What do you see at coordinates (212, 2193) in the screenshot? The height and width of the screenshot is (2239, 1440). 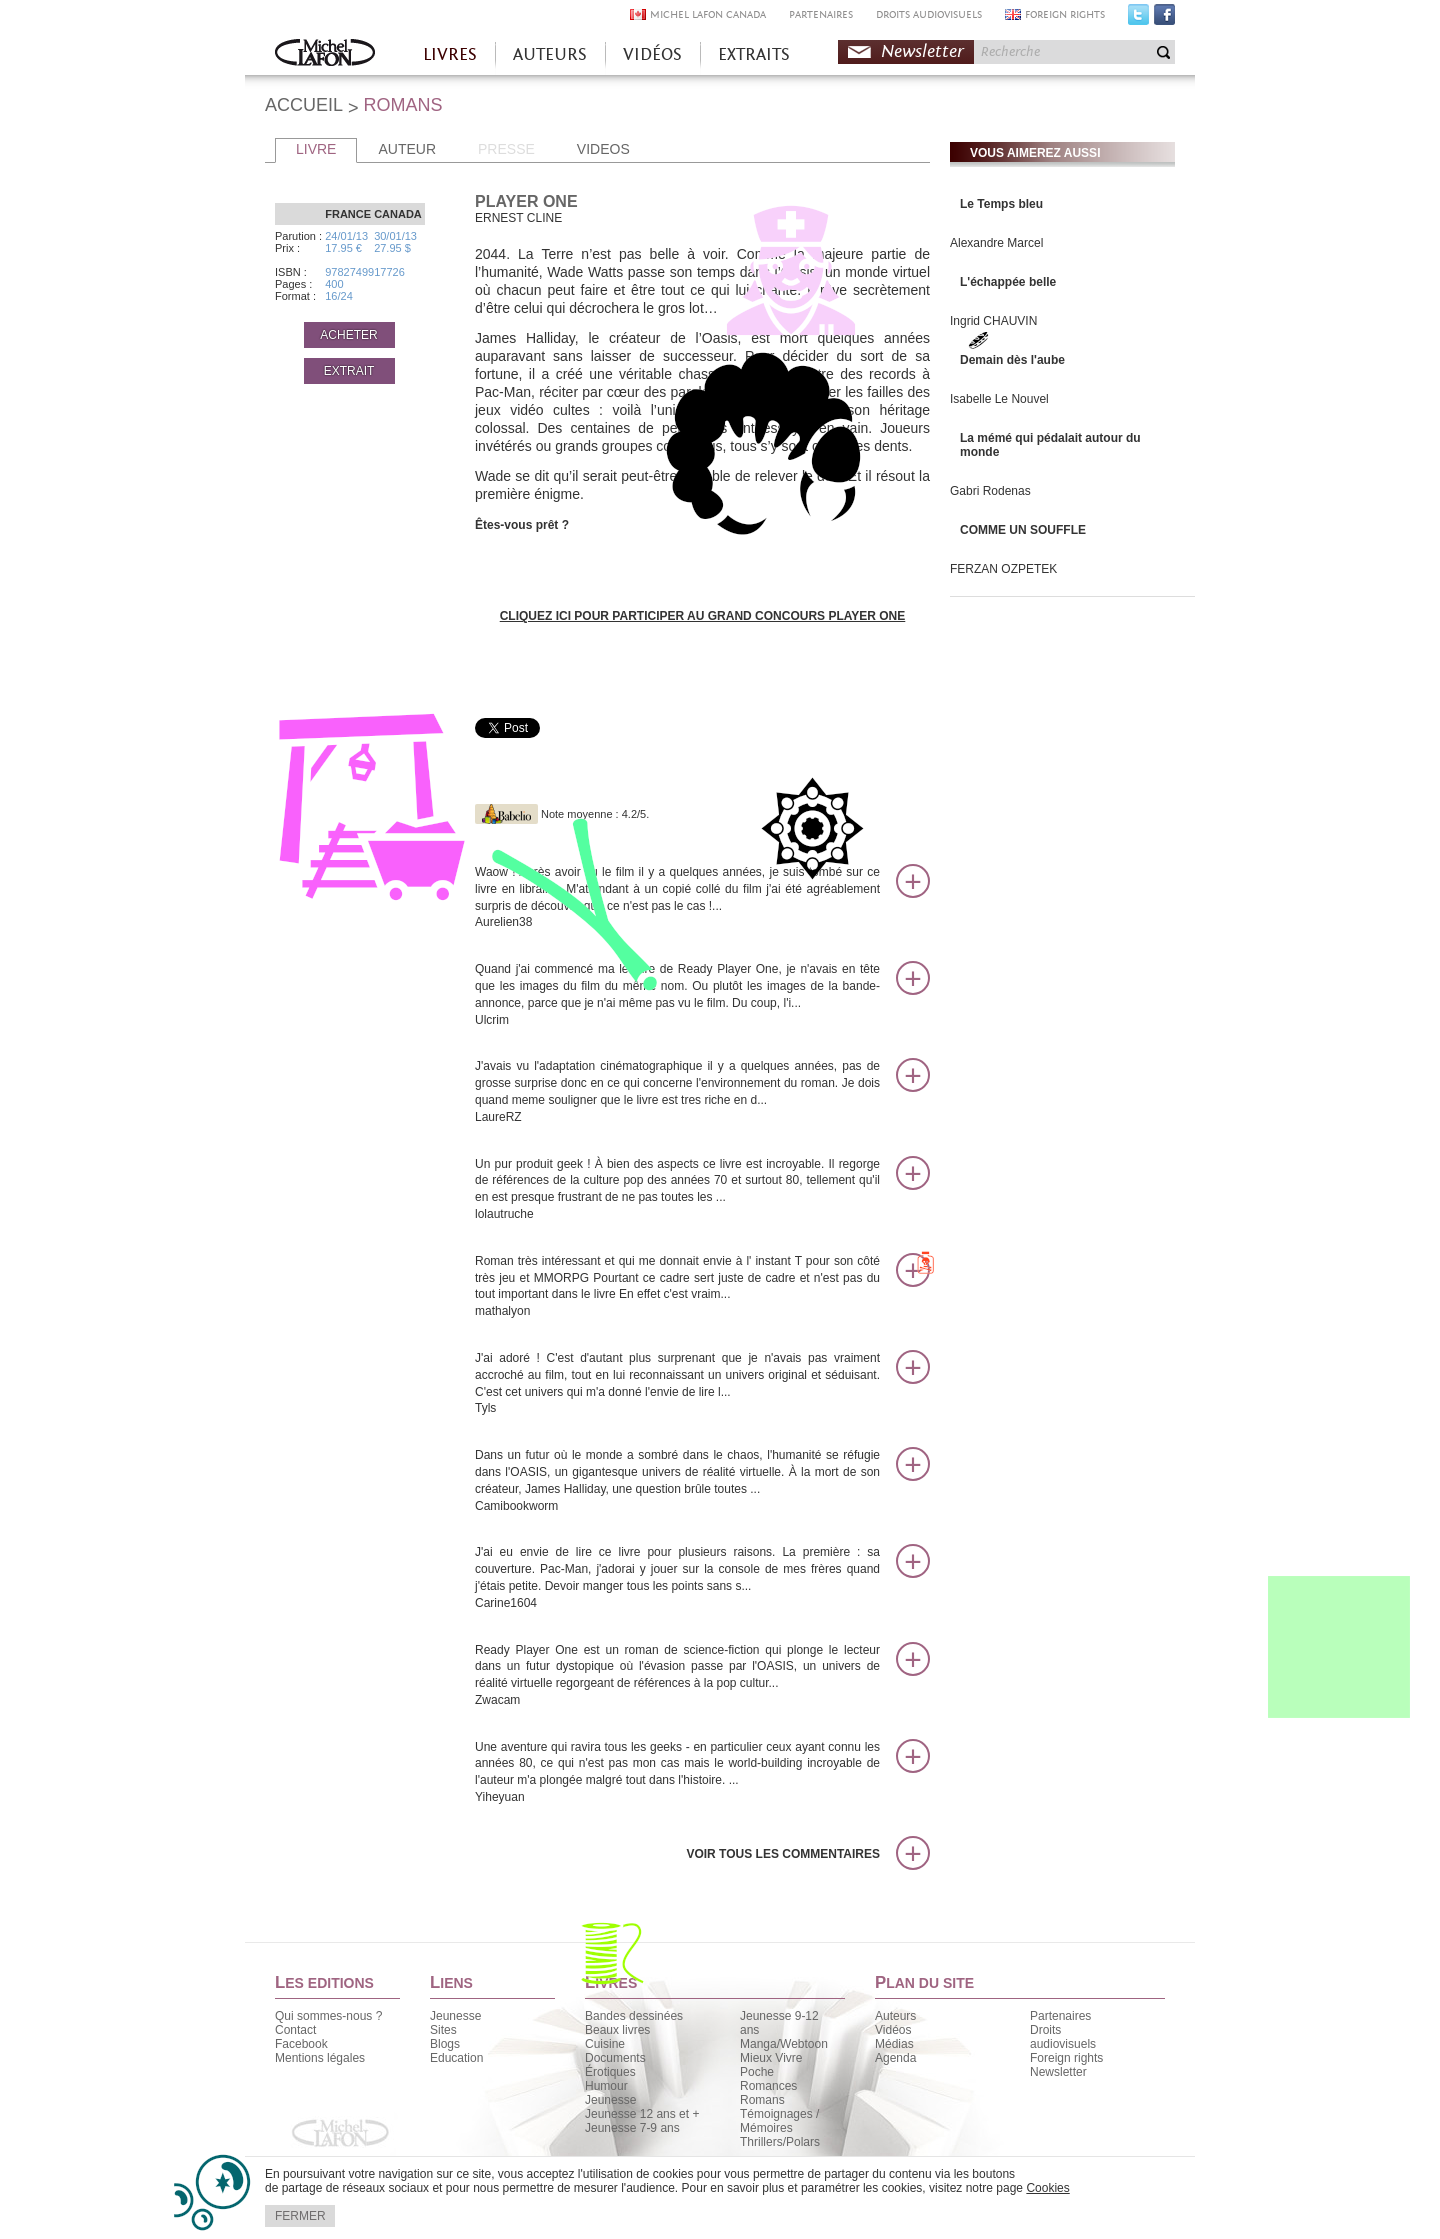 I see `dragon ball collectible items in a game interface` at bounding box center [212, 2193].